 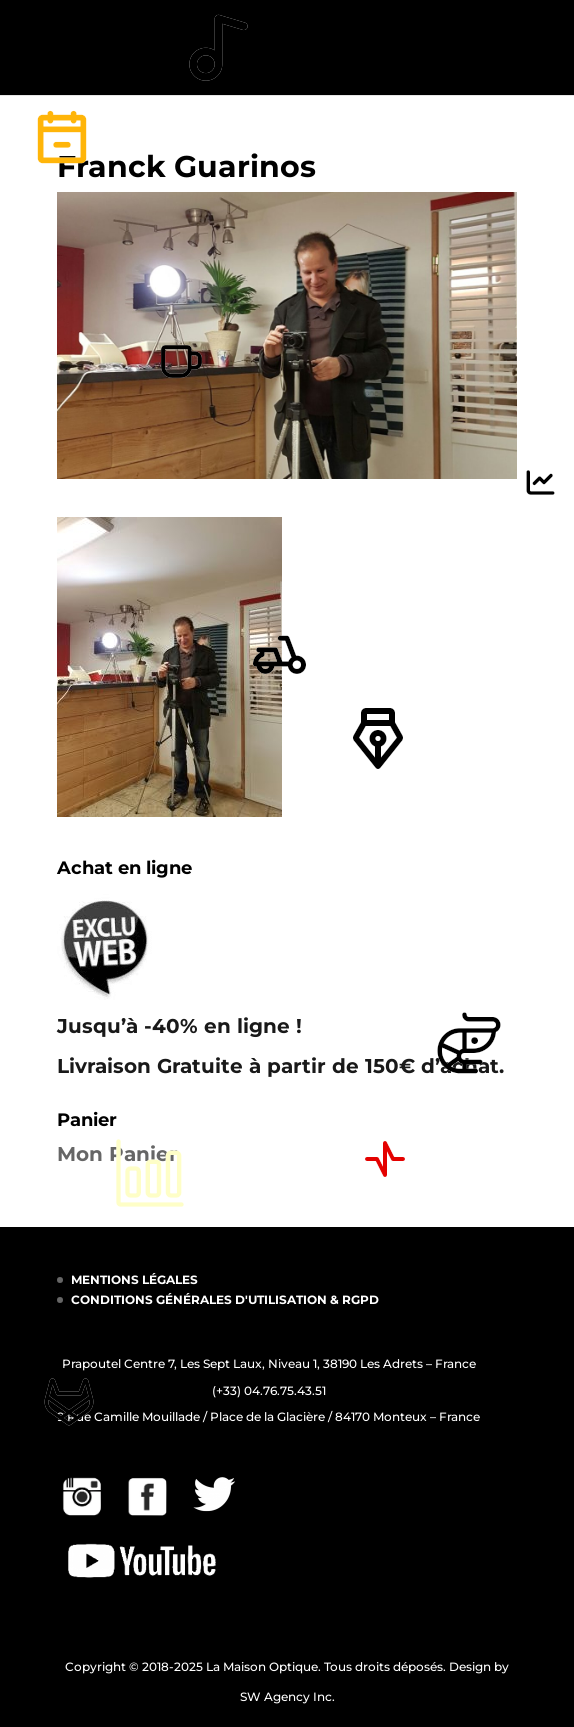 What do you see at coordinates (218, 46) in the screenshot?
I see `access music or audio player` at bounding box center [218, 46].